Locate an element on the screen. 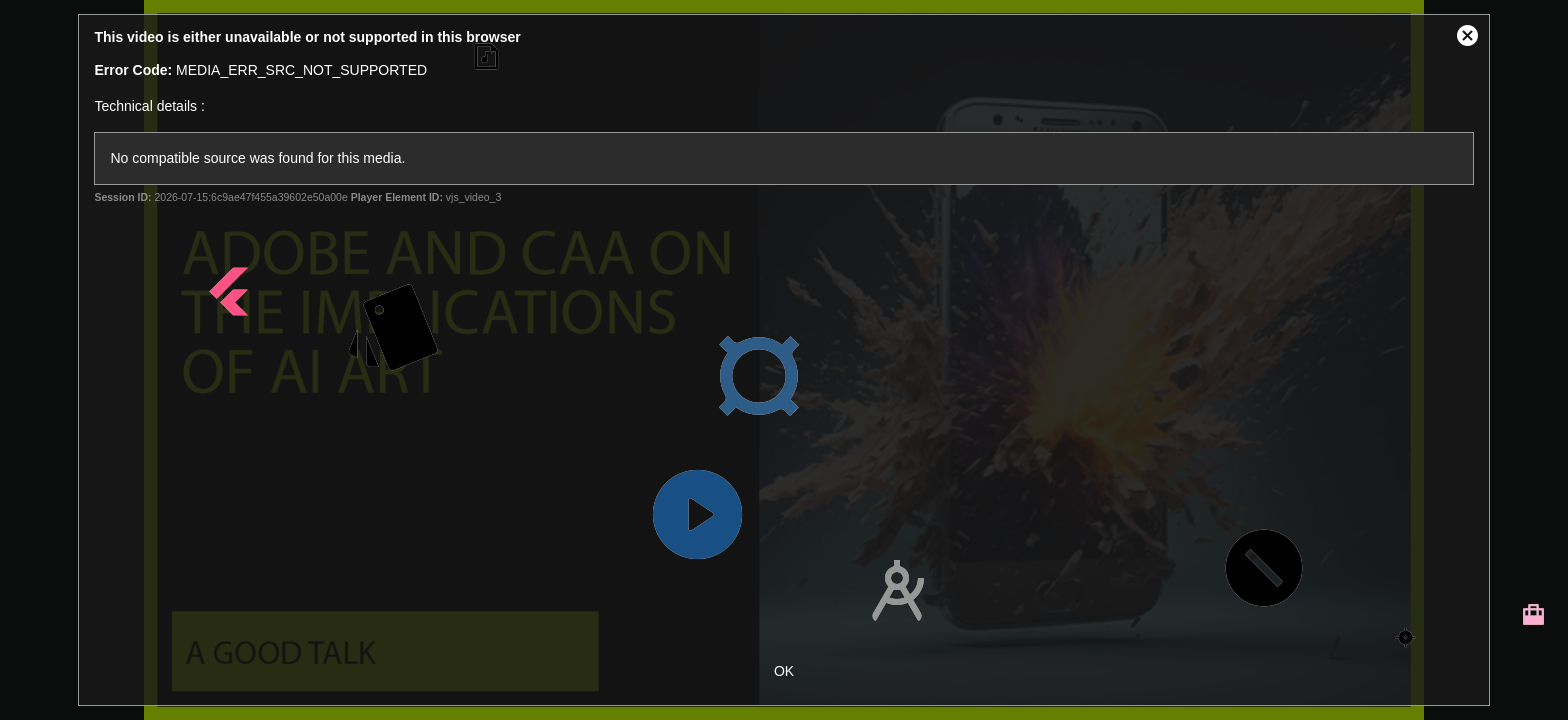  play media or video content is located at coordinates (697, 514).